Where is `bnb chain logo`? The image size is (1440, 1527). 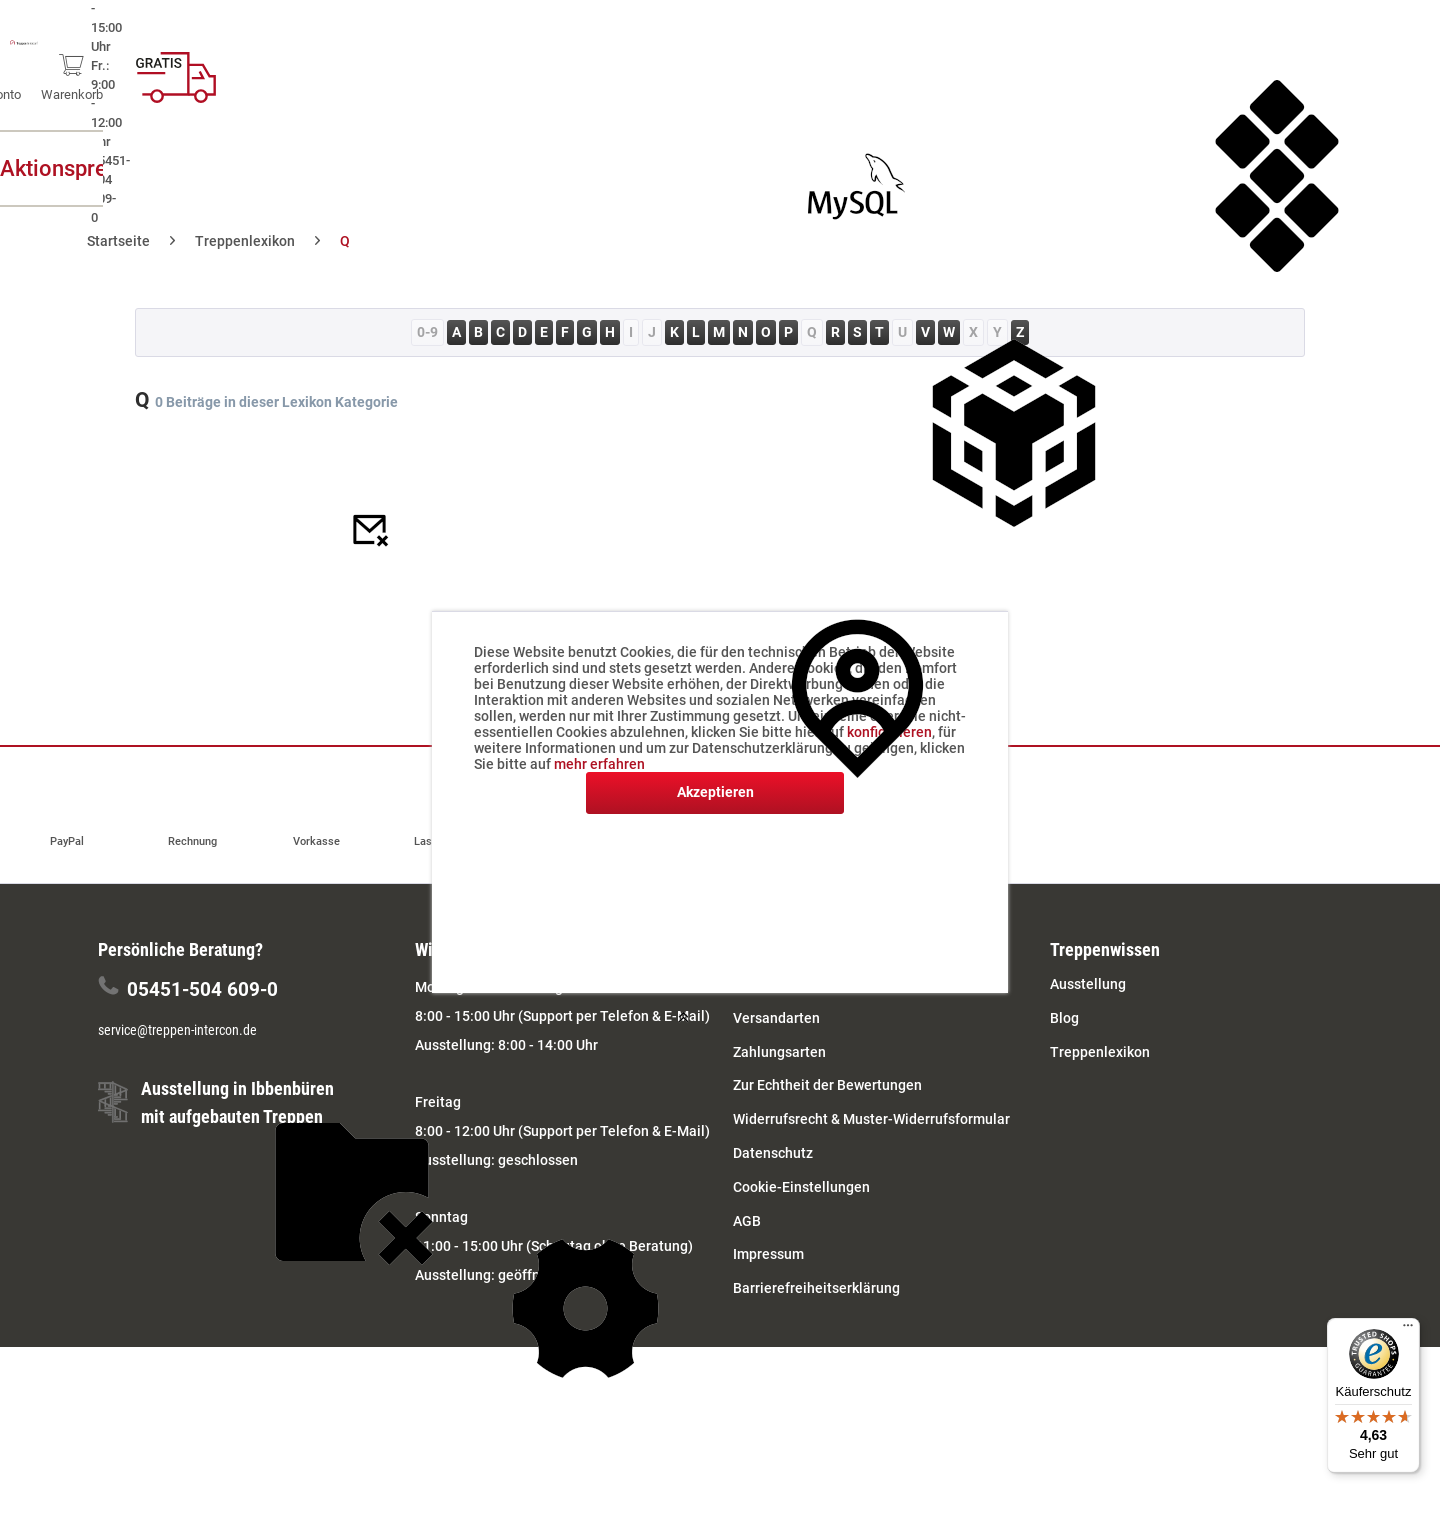
bnb chain logo is located at coordinates (1014, 433).